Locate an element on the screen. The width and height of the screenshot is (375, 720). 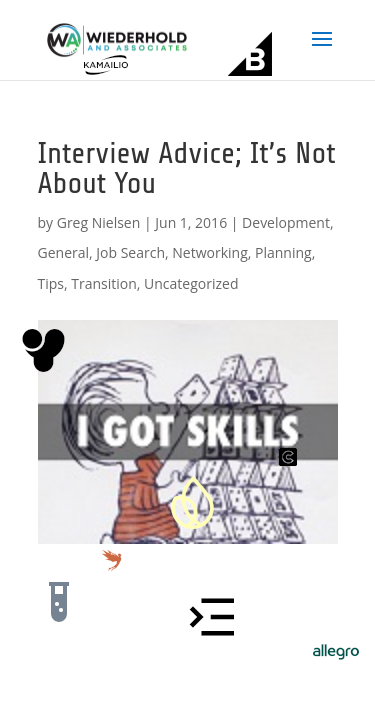
visit the allegro e-commerce platform is located at coordinates (336, 652).